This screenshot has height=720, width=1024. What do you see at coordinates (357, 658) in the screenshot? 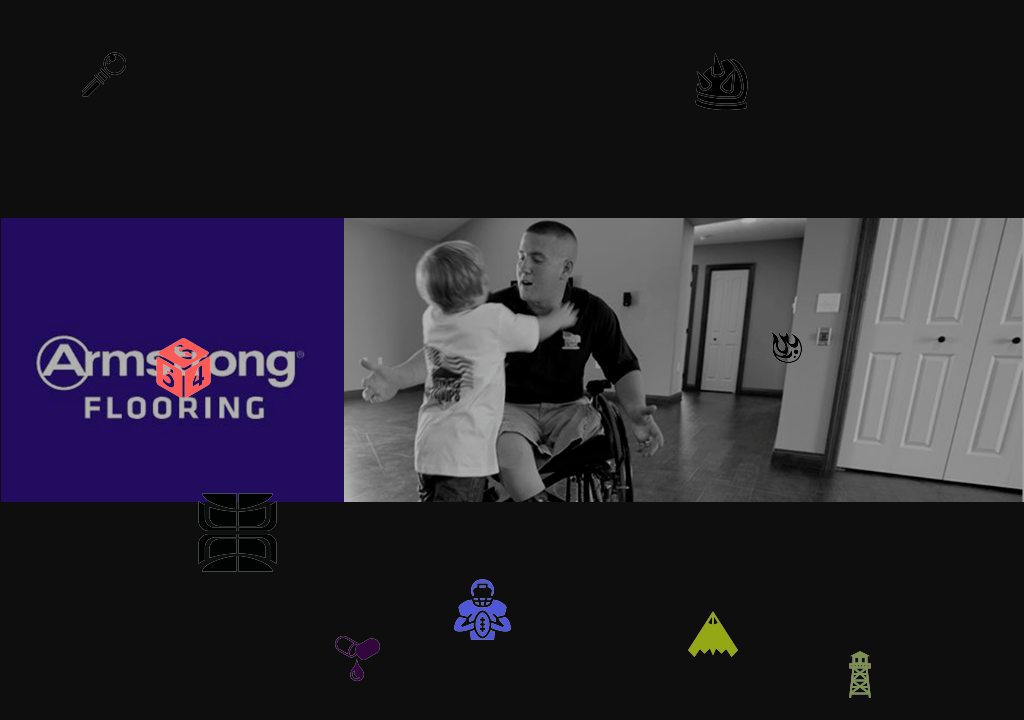
I see `indicates medication dosage or liquid medicine` at bounding box center [357, 658].